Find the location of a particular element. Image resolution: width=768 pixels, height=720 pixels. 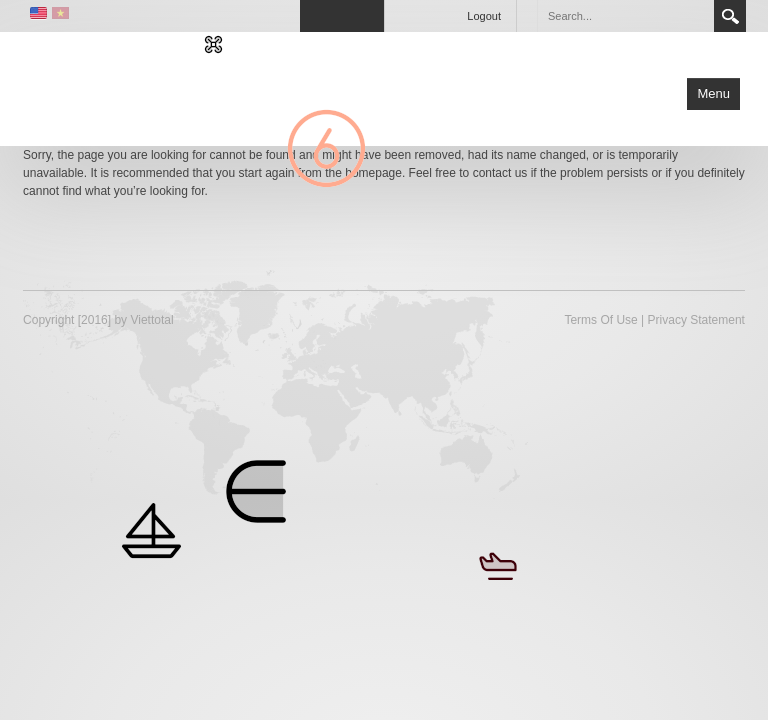

access drone controls is located at coordinates (213, 44).